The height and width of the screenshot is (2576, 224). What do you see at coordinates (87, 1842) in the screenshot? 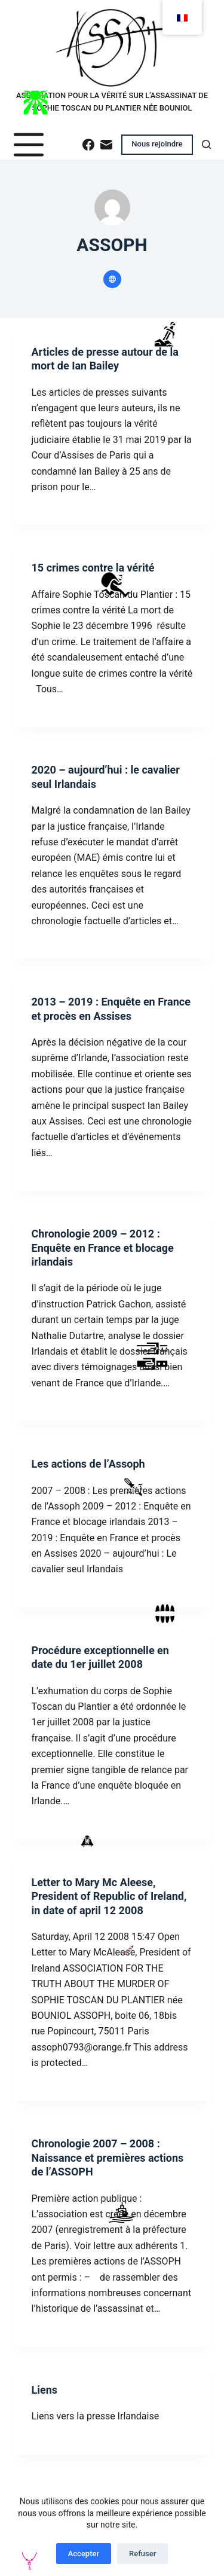
I see `select the cyclops character or creature` at bounding box center [87, 1842].